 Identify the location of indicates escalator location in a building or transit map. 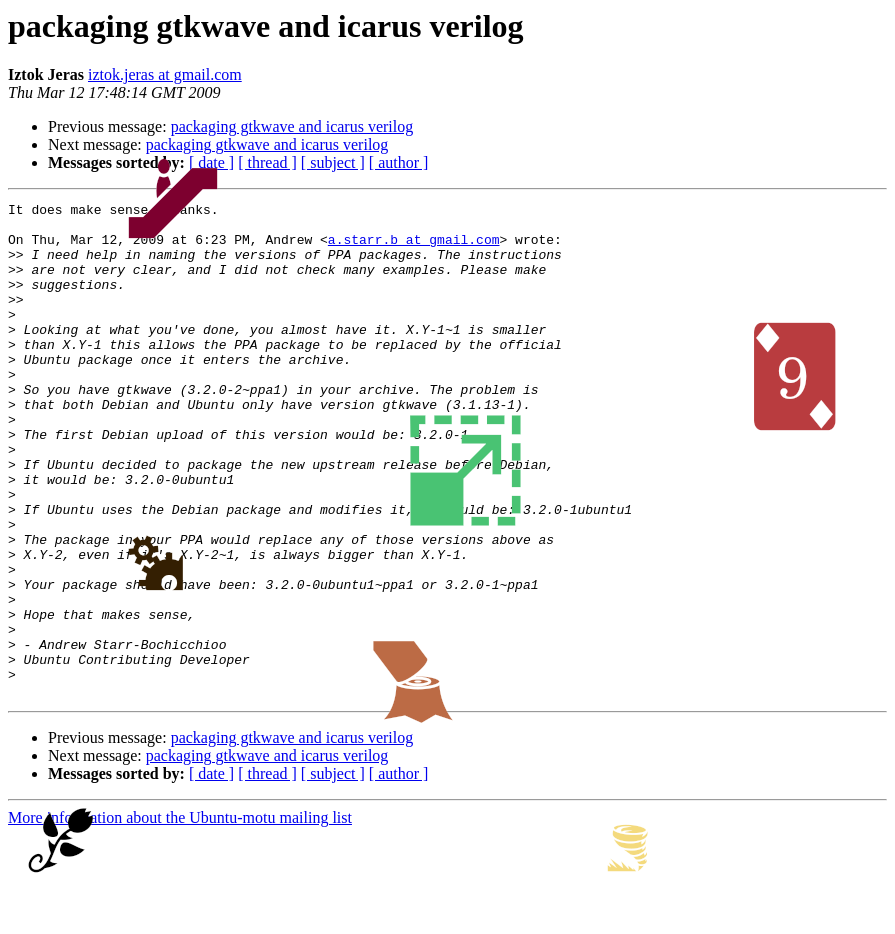
(173, 197).